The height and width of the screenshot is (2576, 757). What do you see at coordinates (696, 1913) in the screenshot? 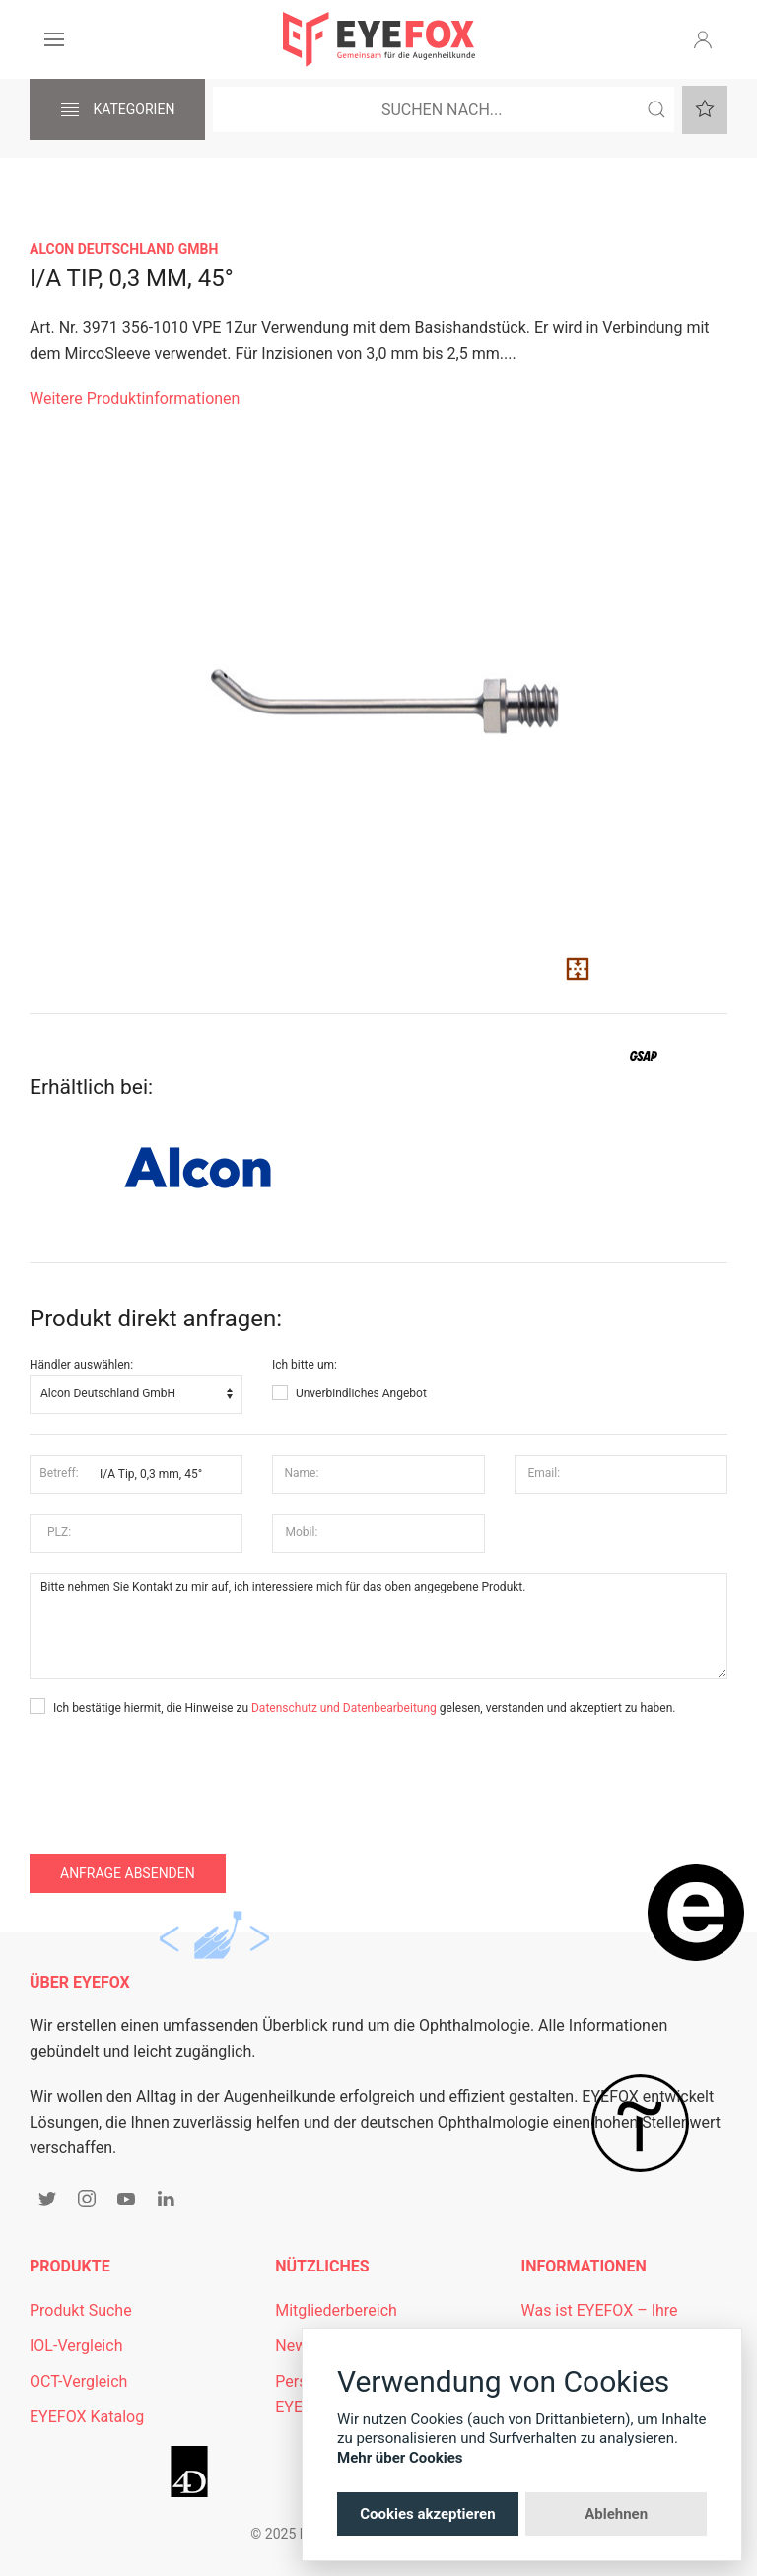
I see `Embarcadero Technologies company logo` at bounding box center [696, 1913].